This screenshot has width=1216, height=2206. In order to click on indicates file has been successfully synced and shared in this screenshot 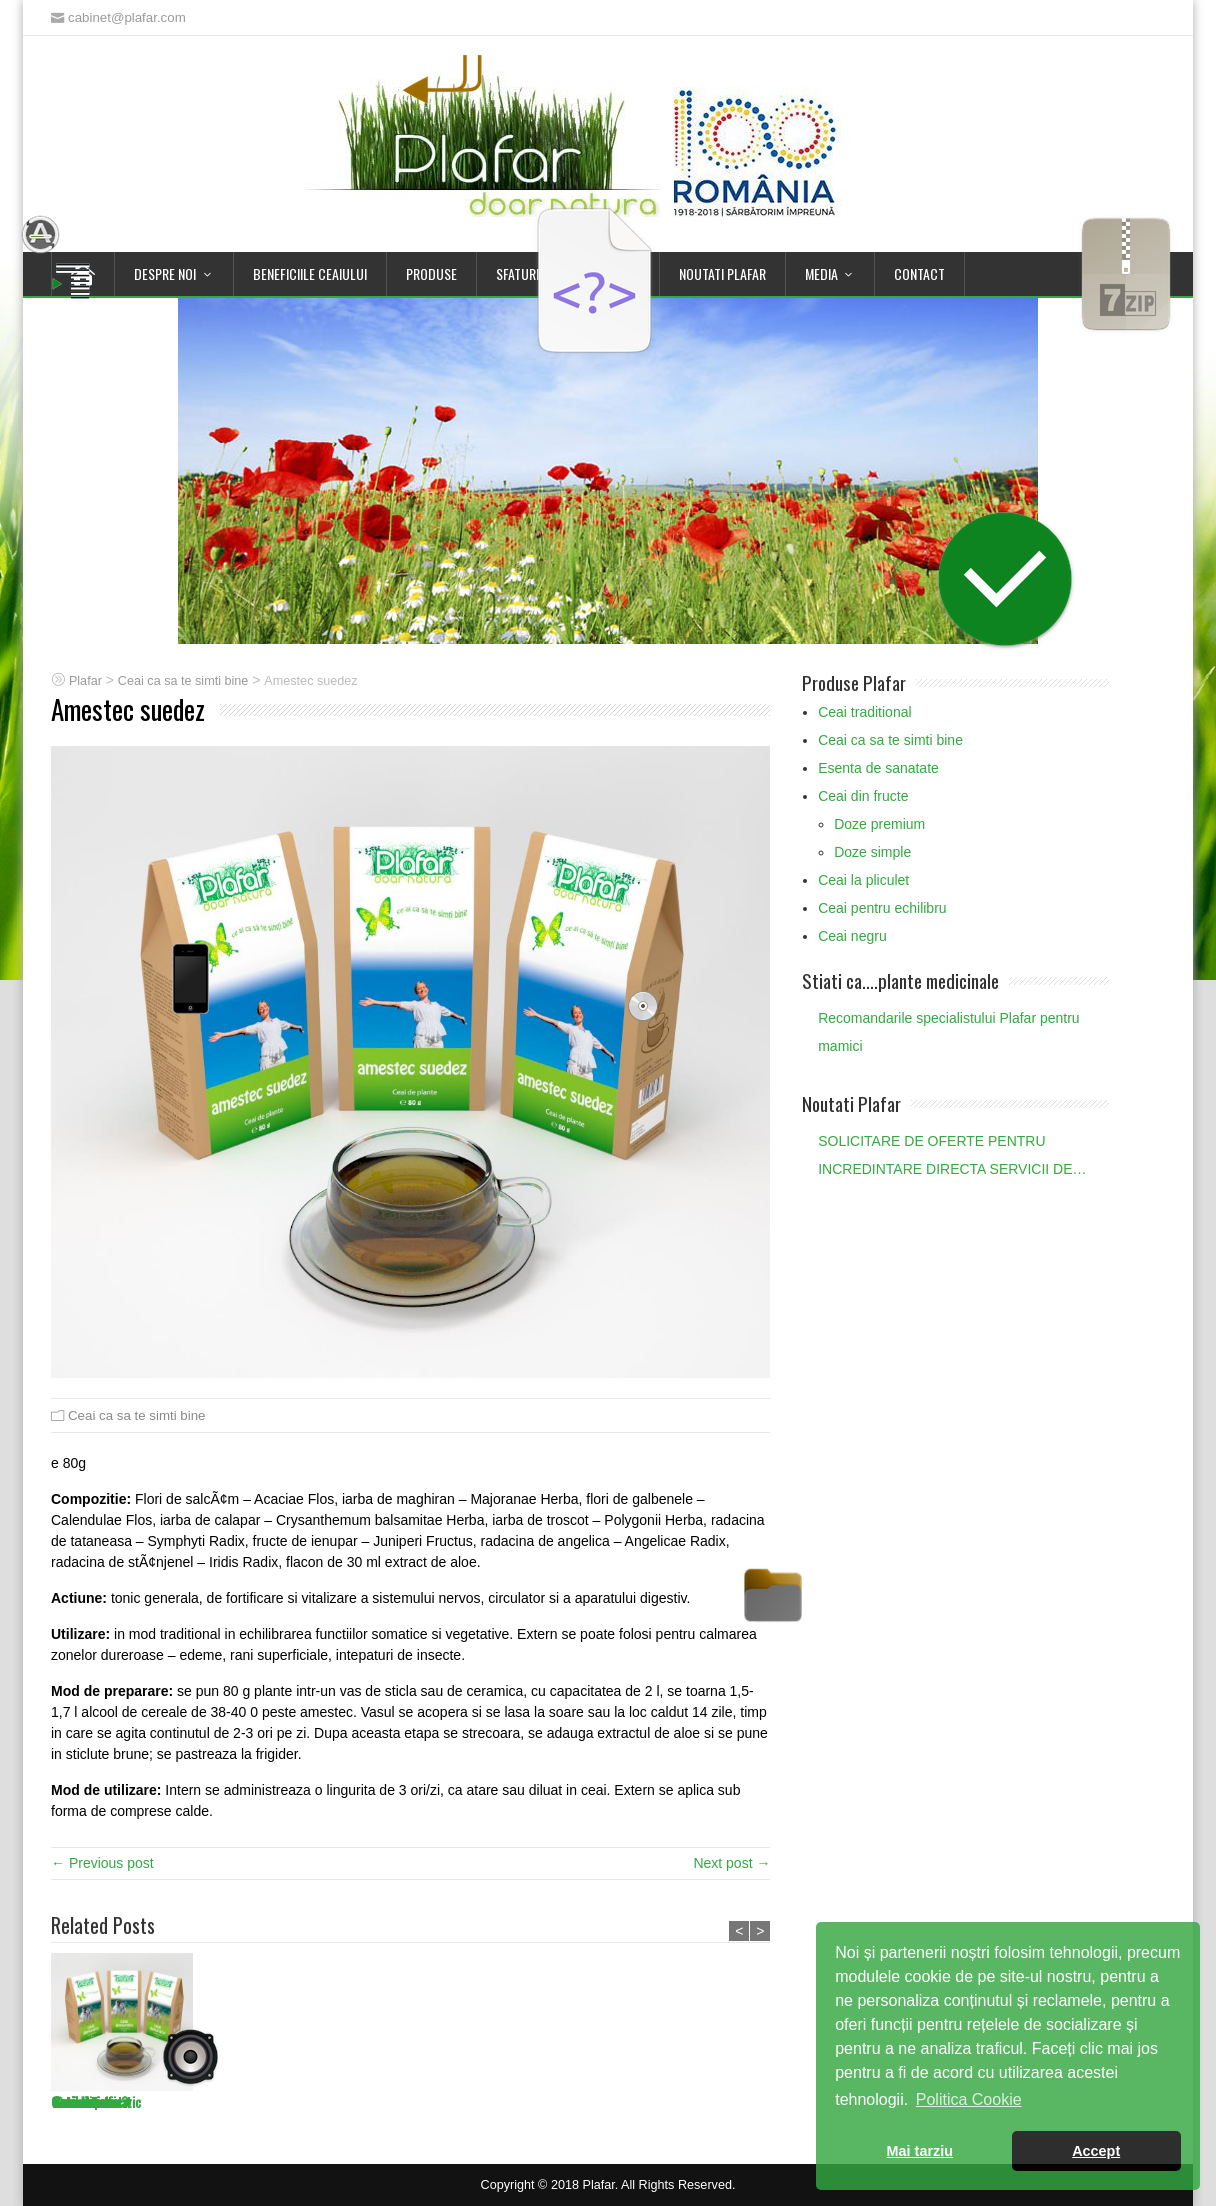, I will do `click(1005, 579)`.